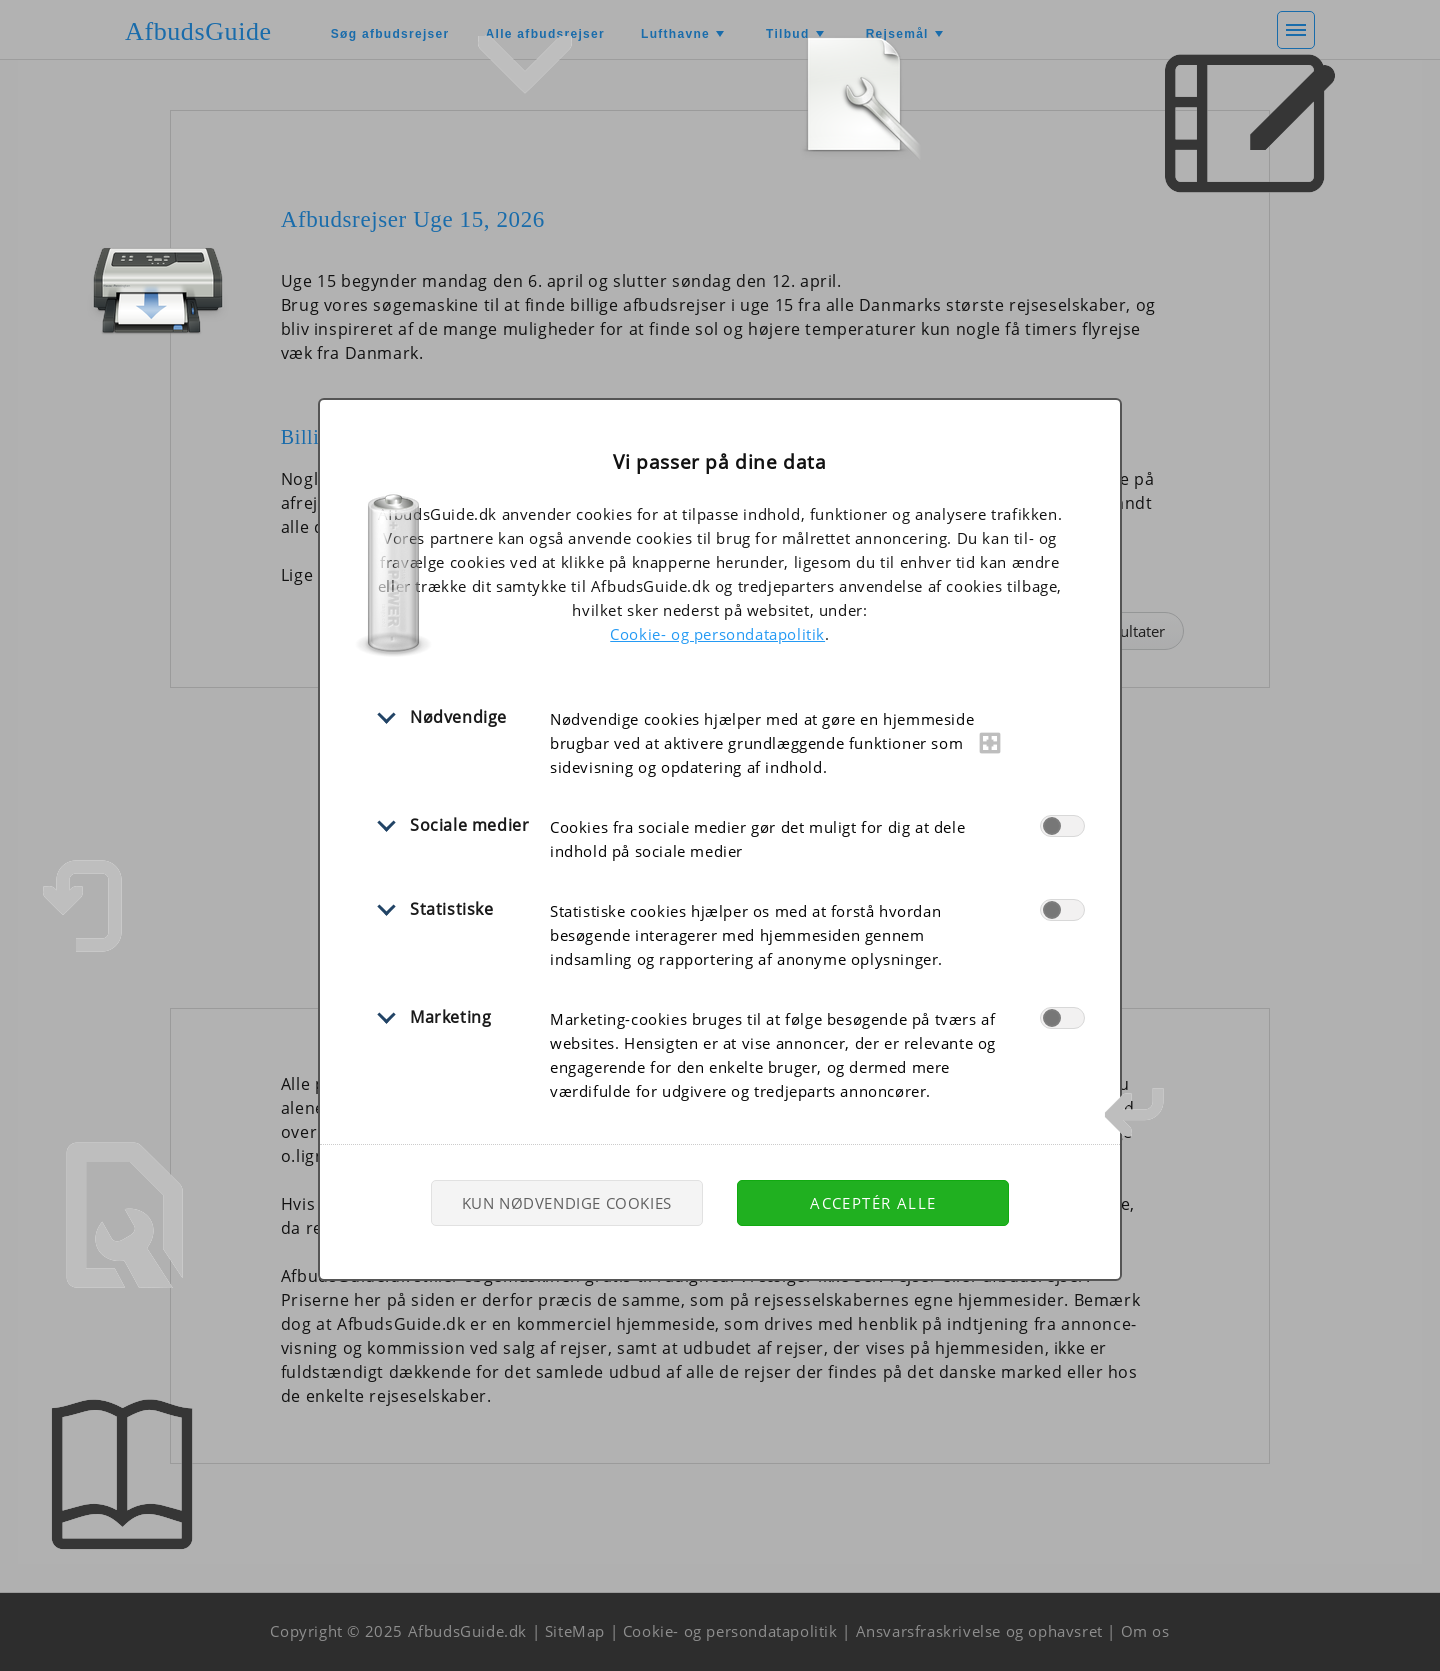 The image size is (1440, 1671). What do you see at coordinates (393, 576) in the screenshot?
I see `indicates battery is depleted and needs charging` at bounding box center [393, 576].